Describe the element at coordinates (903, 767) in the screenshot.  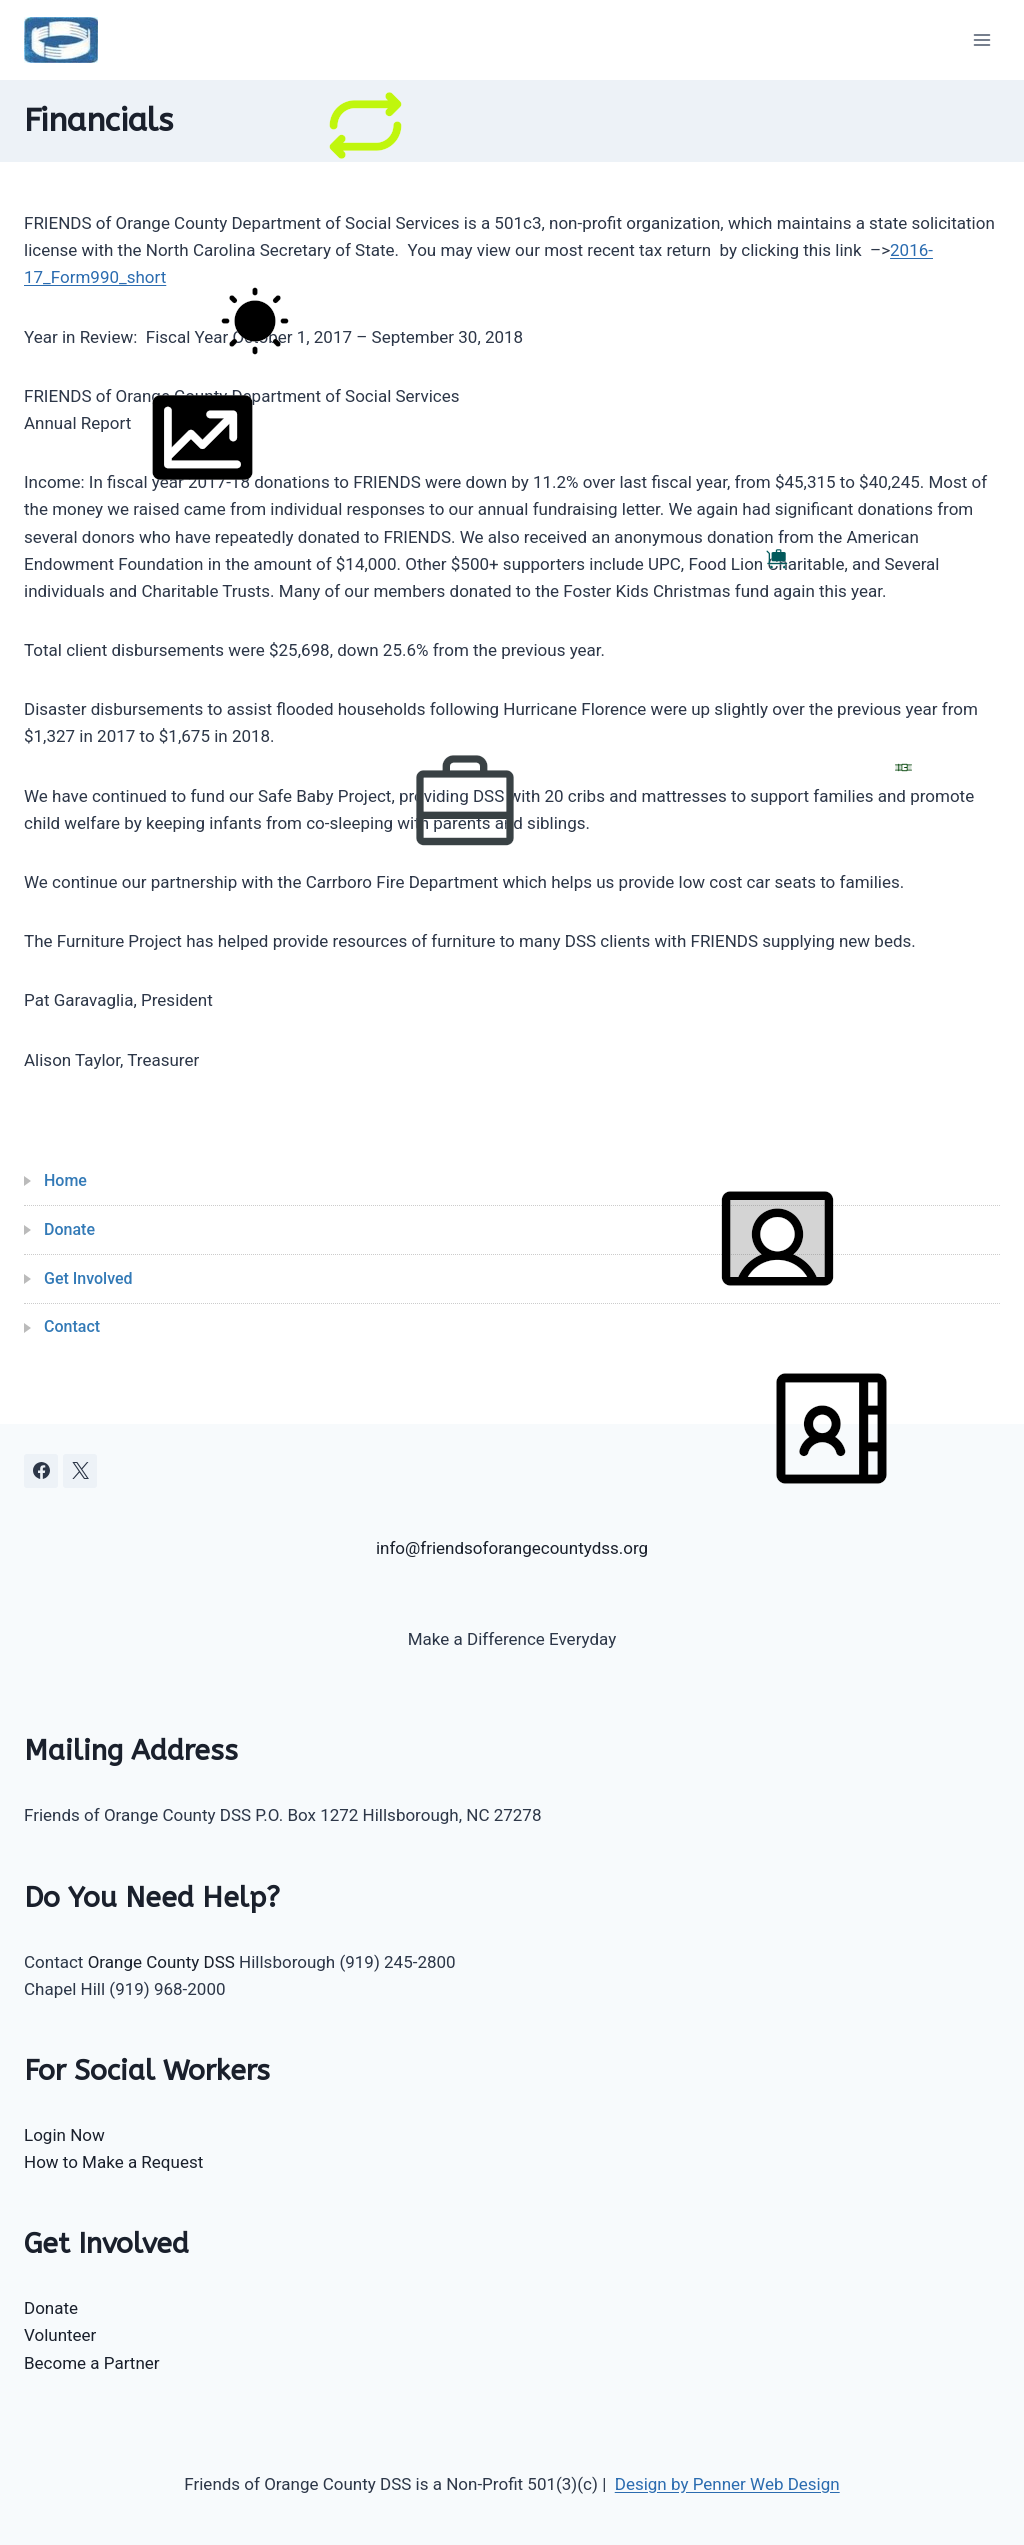
I see `access clothing or accessory settings` at that location.